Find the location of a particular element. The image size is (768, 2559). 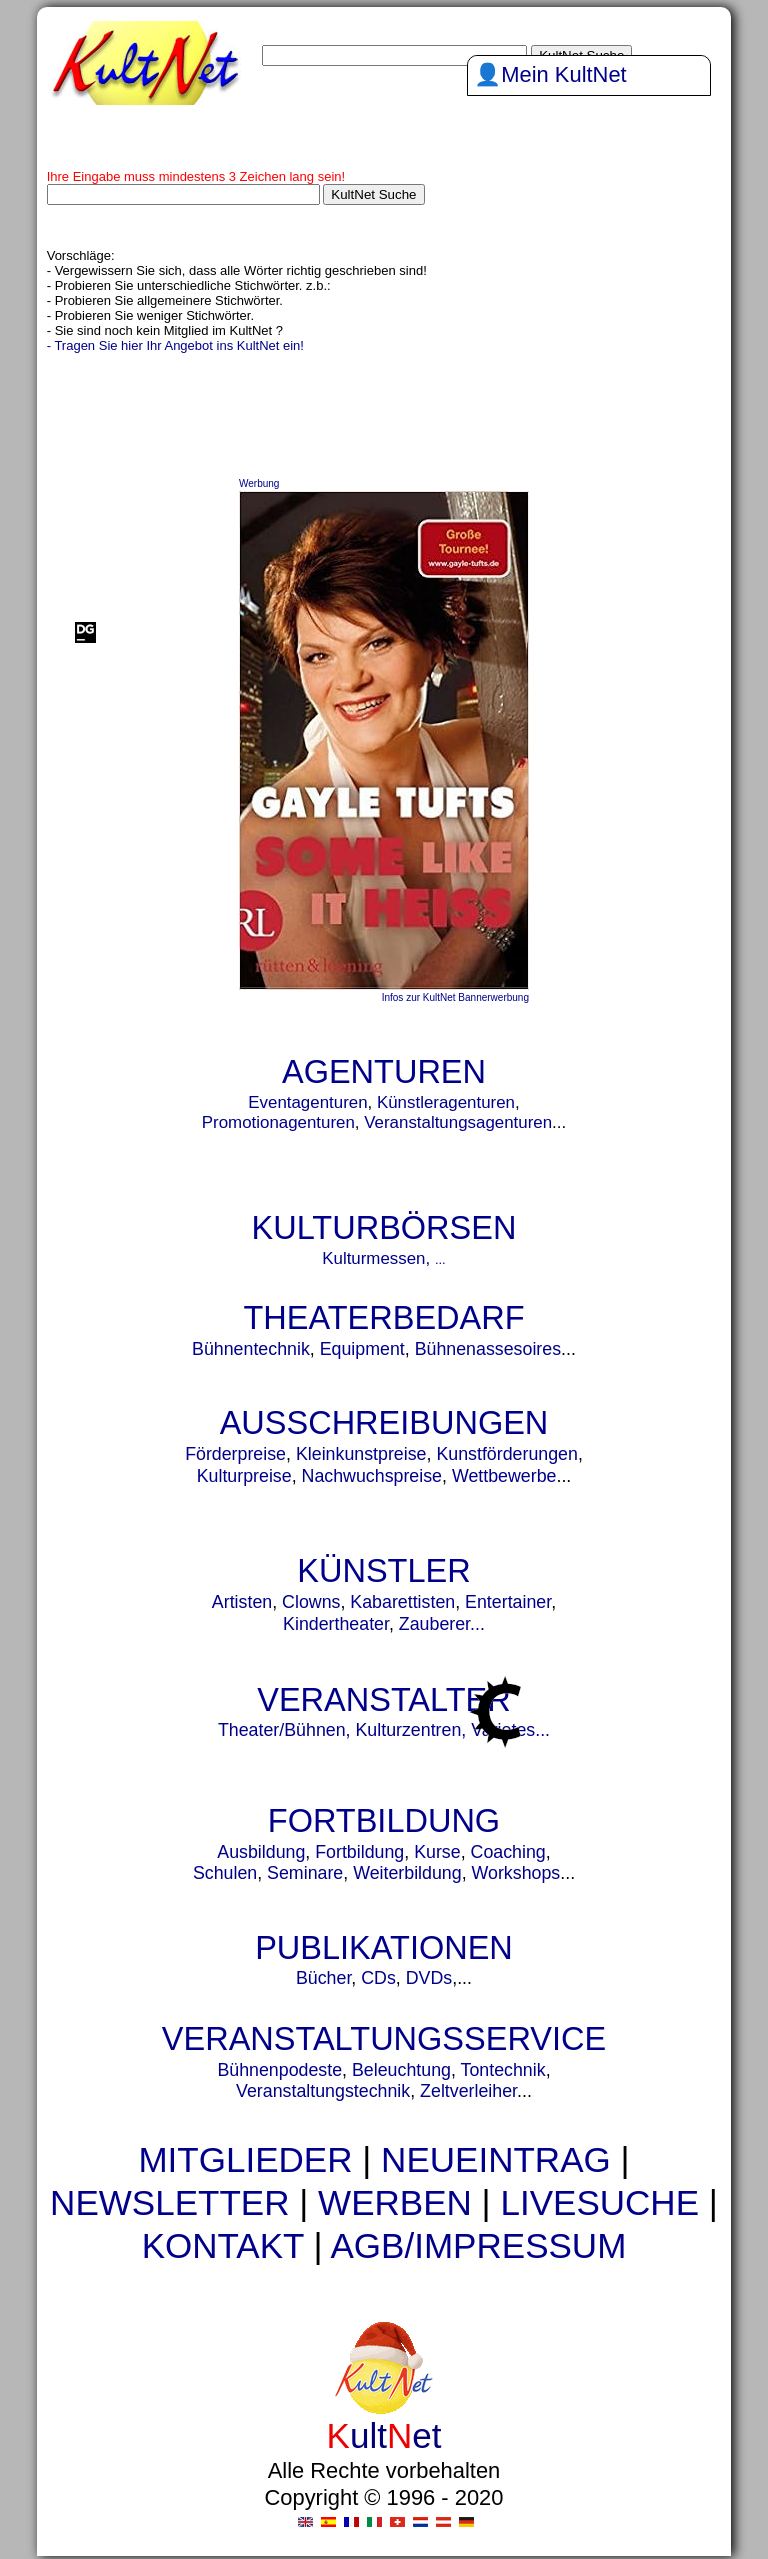

open stencyl game development software is located at coordinates (495, 1712).